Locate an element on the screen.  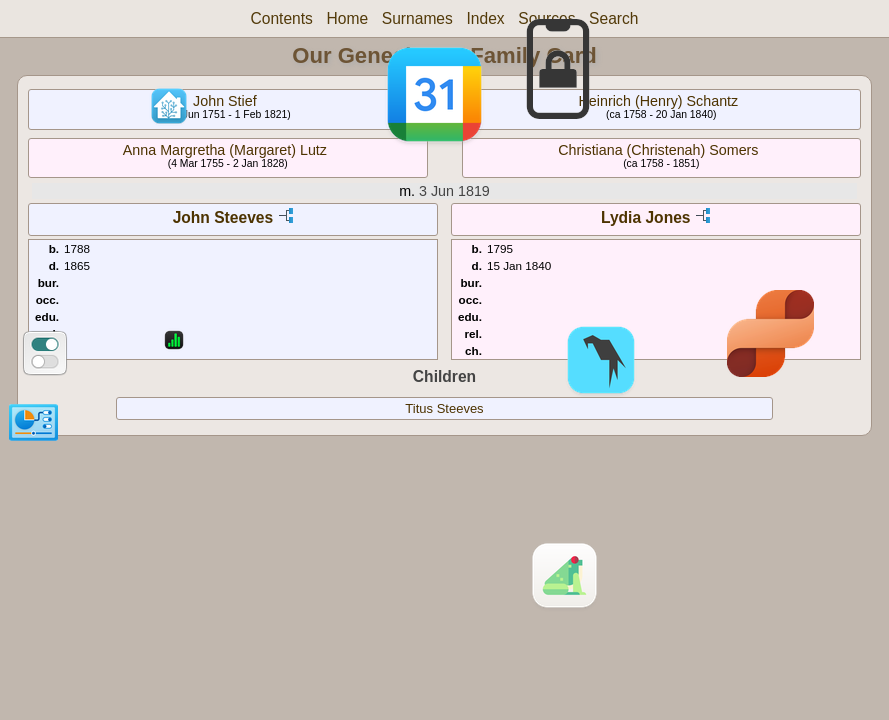
open apple numbers spreadsheet app is located at coordinates (174, 340).